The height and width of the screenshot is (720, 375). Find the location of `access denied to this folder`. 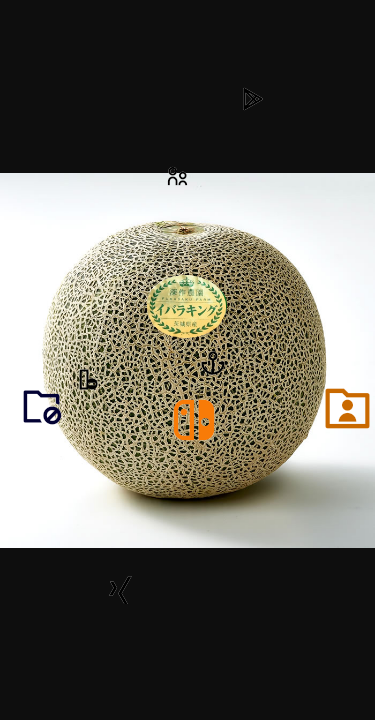

access denied to this folder is located at coordinates (41, 406).